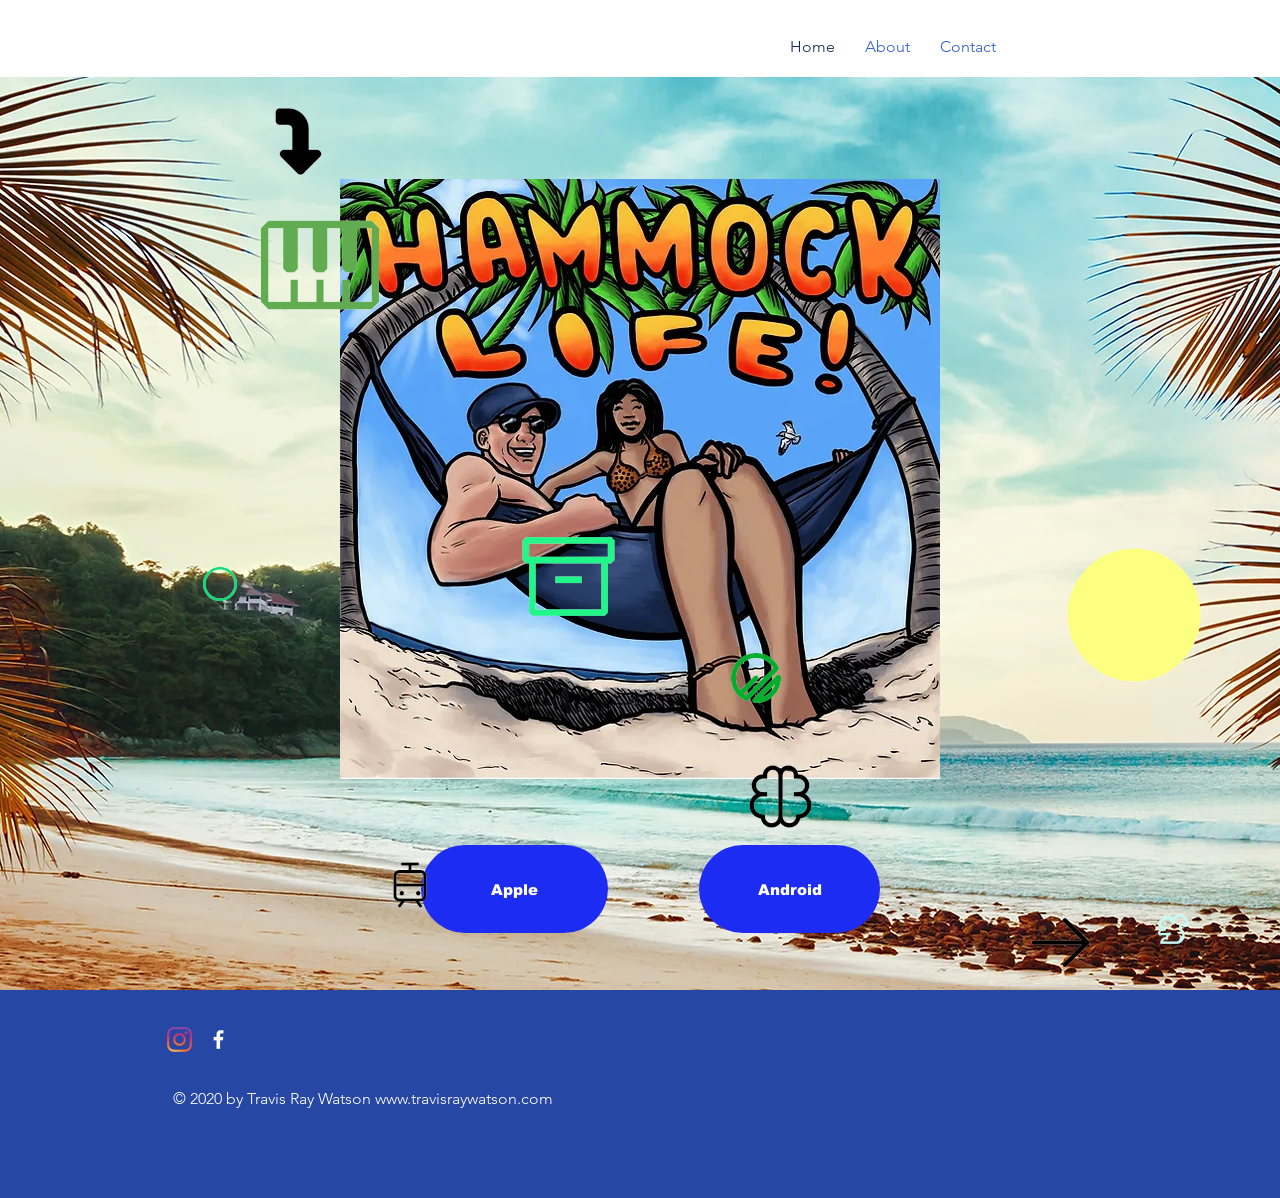 This screenshot has height=1198, width=1280. What do you see at coordinates (220, 584) in the screenshot?
I see `unselected radio button option` at bounding box center [220, 584].